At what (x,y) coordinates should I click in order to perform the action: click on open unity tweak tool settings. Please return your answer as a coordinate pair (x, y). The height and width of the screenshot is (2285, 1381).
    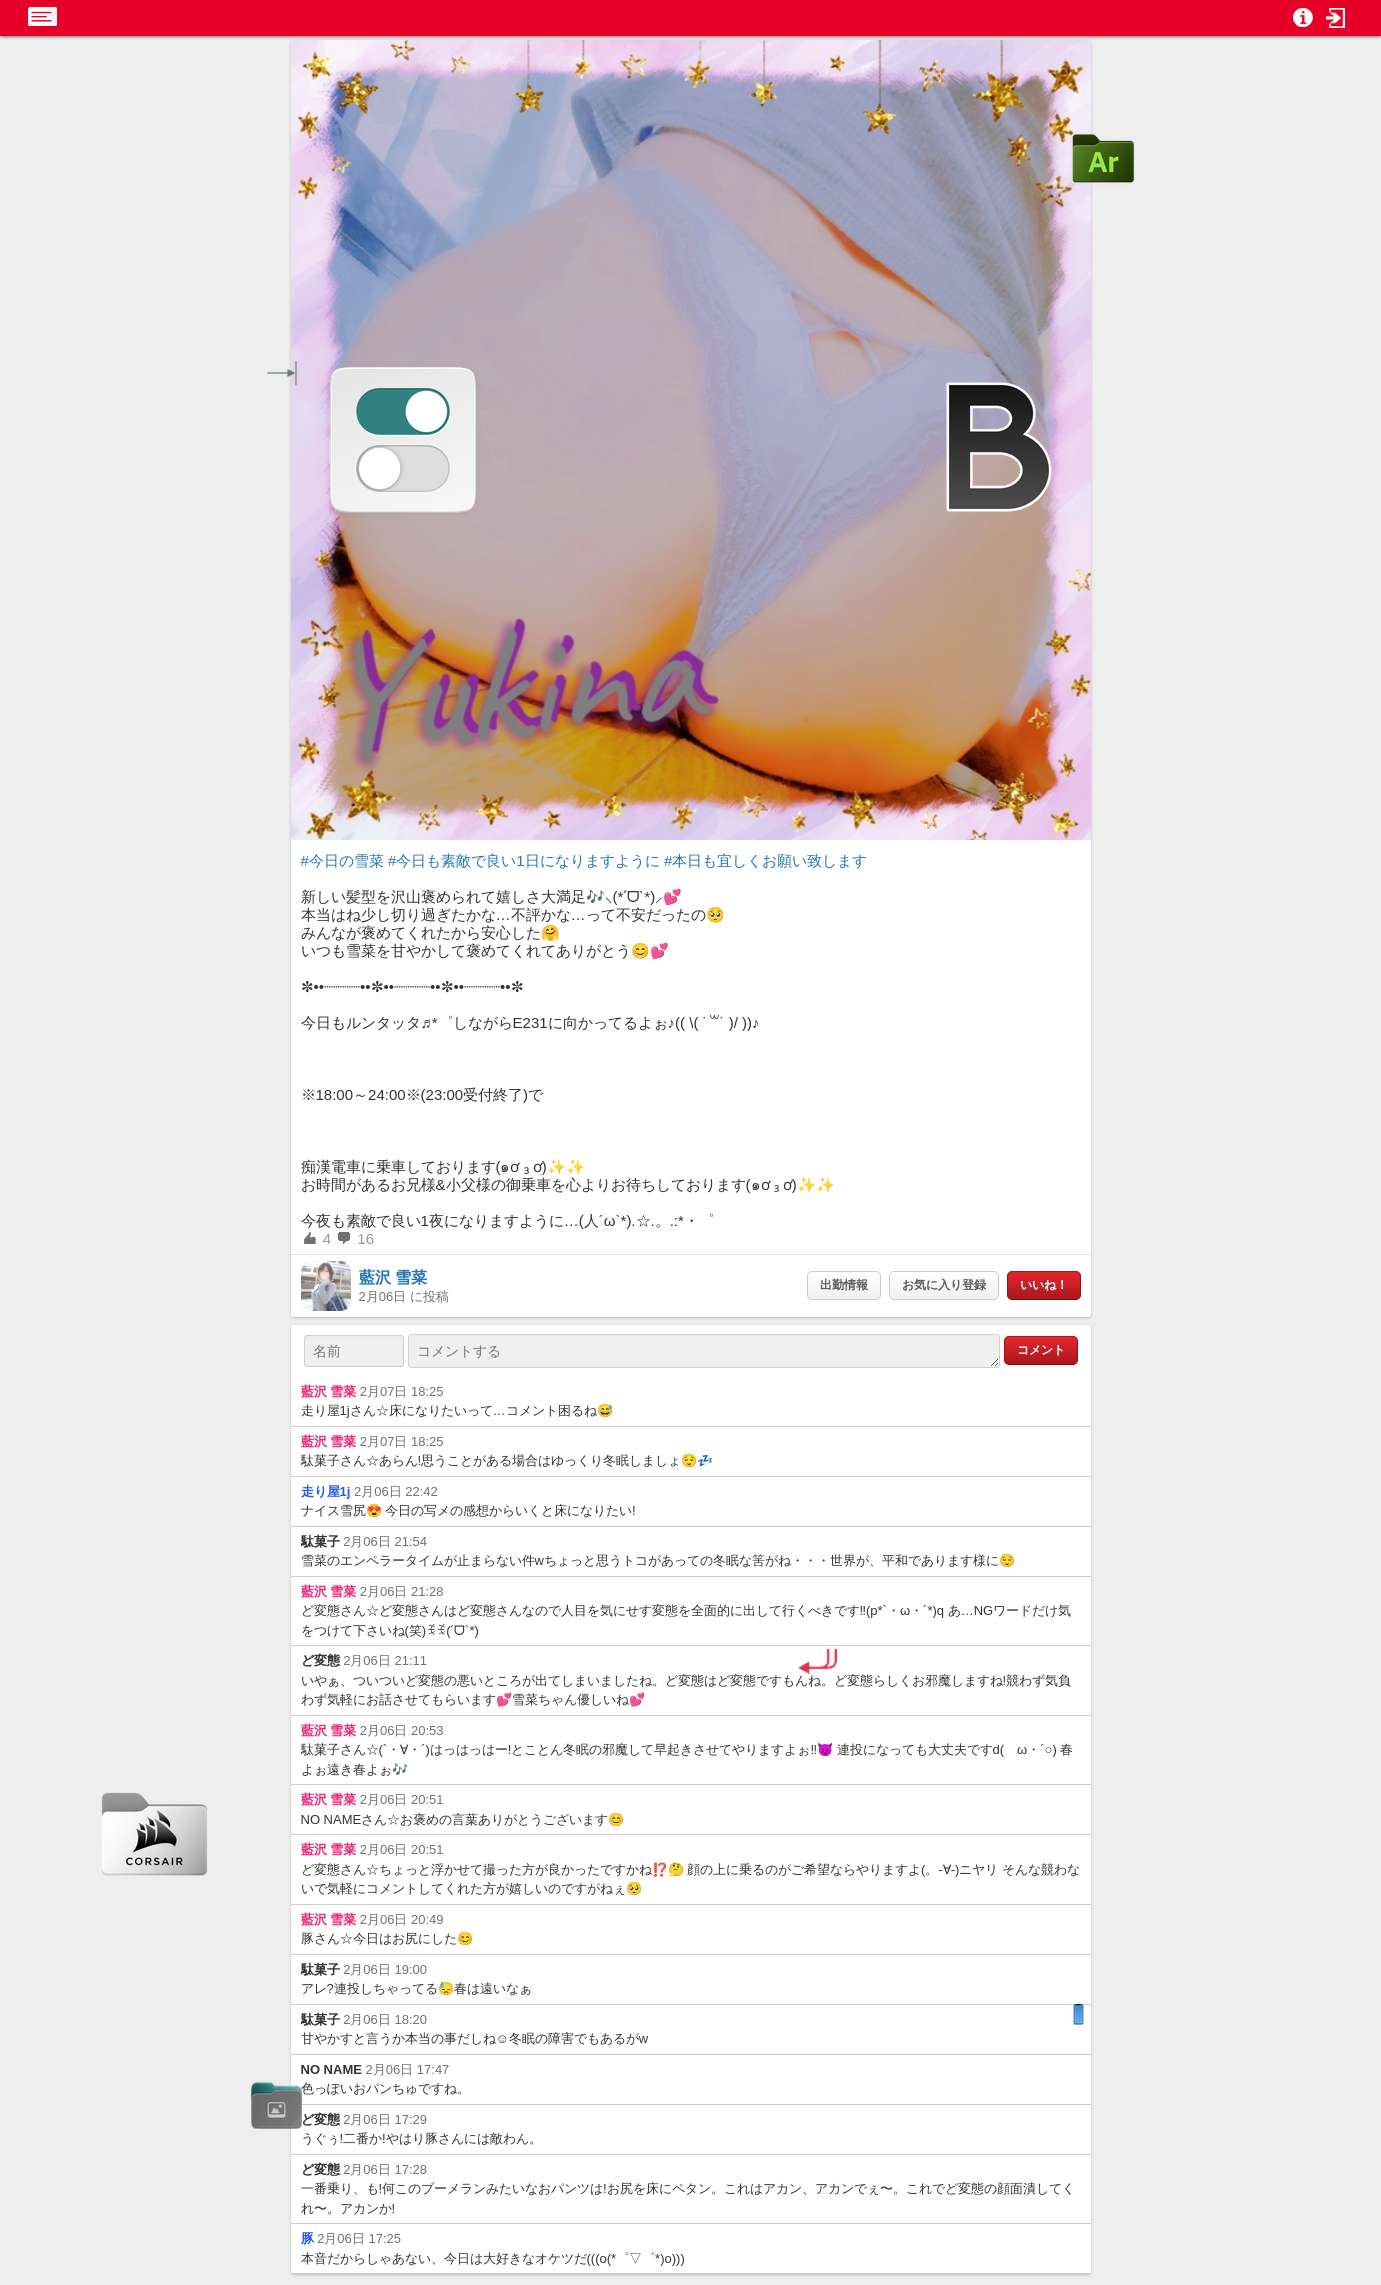
    Looking at the image, I should click on (403, 440).